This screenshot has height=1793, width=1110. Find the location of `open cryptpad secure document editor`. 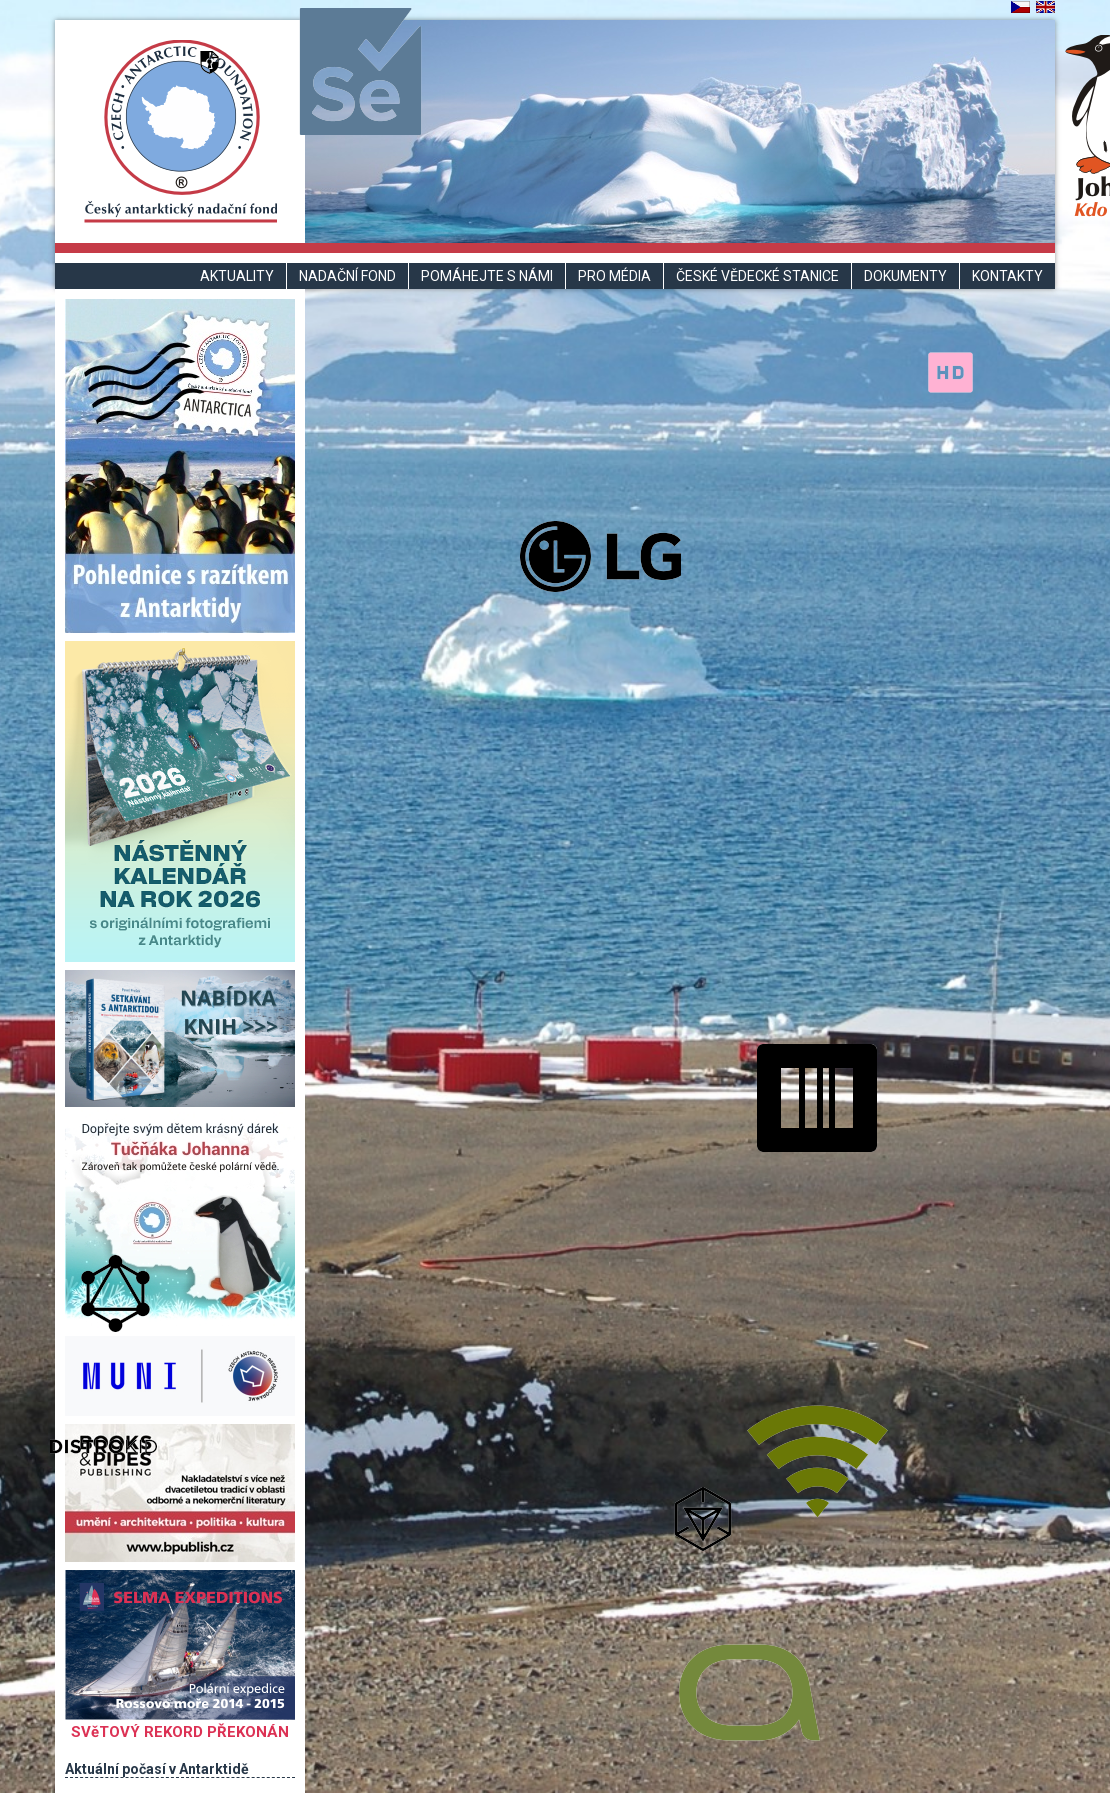

open cryptpad secure document editor is located at coordinates (209, 62).